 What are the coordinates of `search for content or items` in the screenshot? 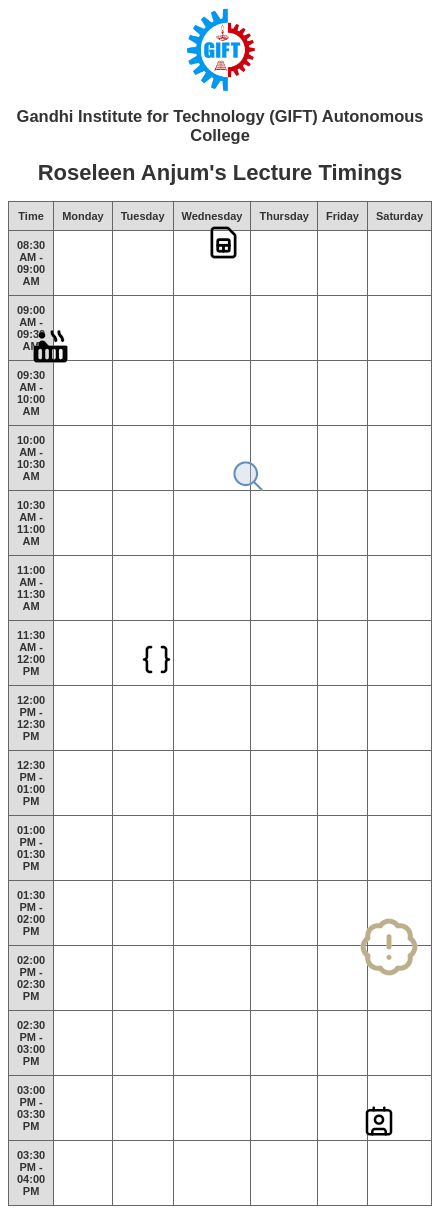 It's located at (248, 476).